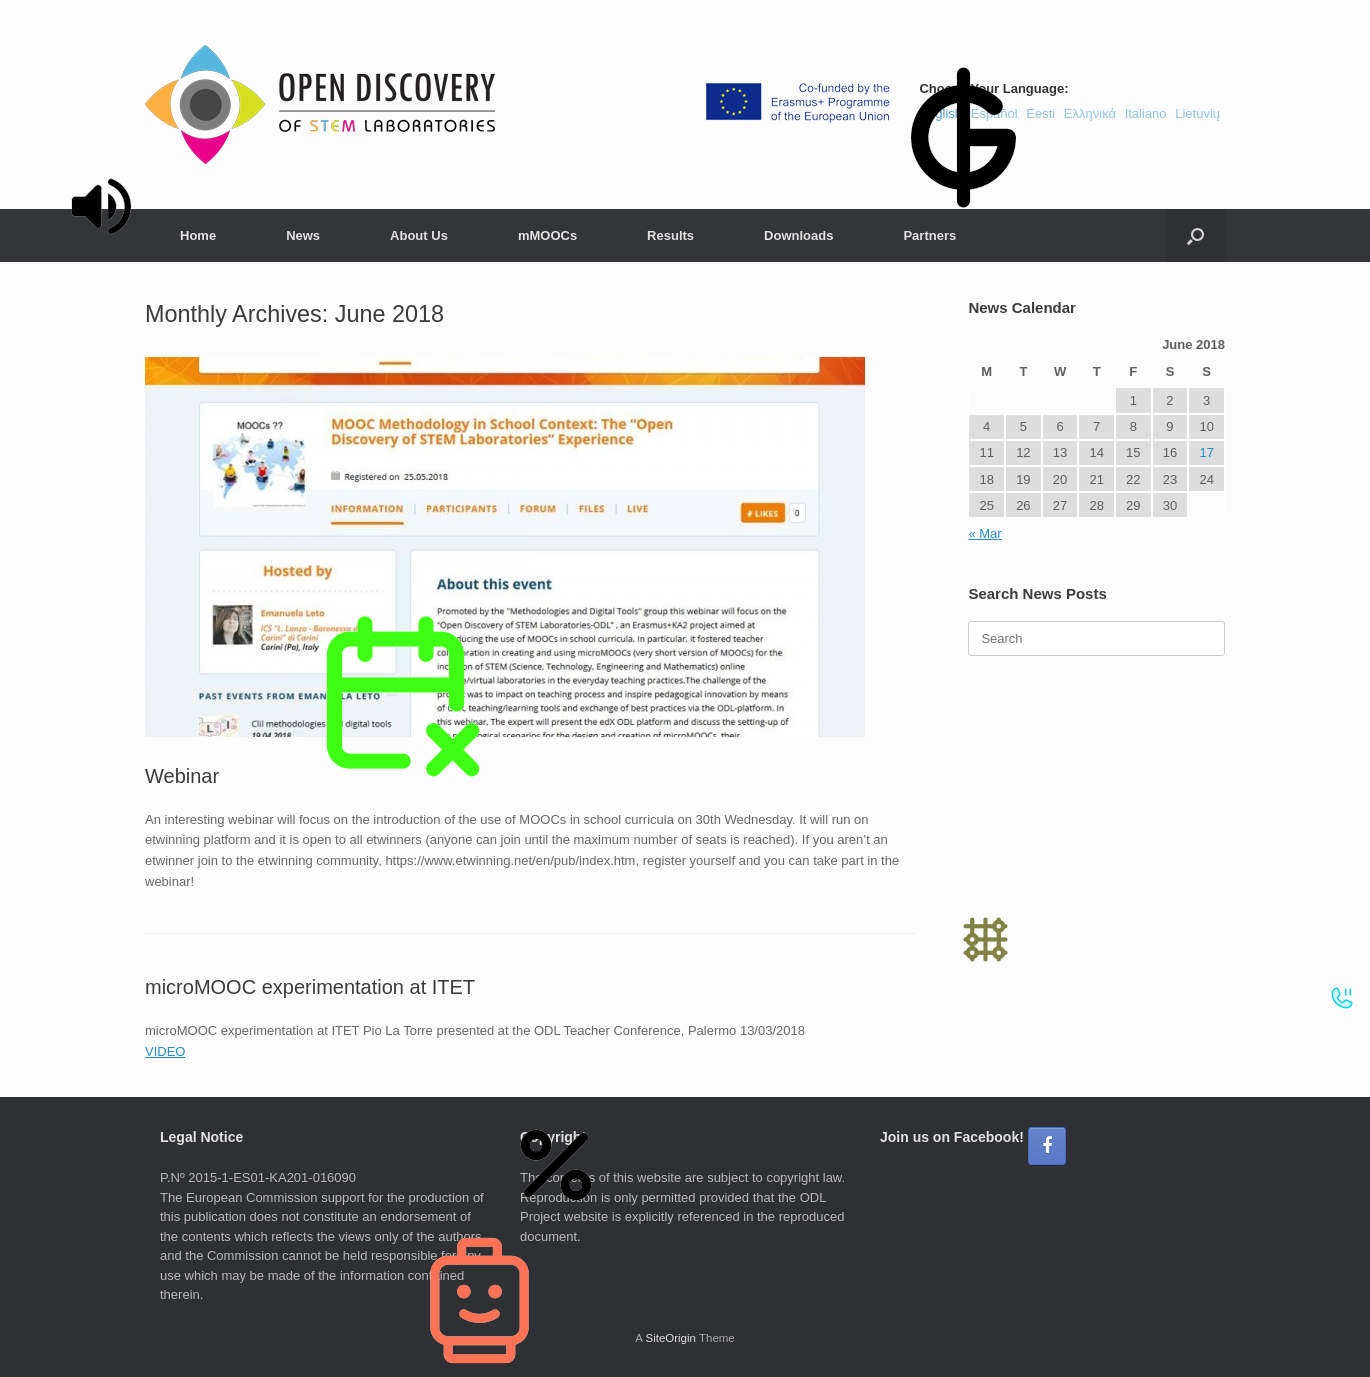 The width and height of the screenshot is (1370, 1377). Describe the element at coordinates (556, 1165) in the screenshot. I see `view discount or sale pricing` at that location.